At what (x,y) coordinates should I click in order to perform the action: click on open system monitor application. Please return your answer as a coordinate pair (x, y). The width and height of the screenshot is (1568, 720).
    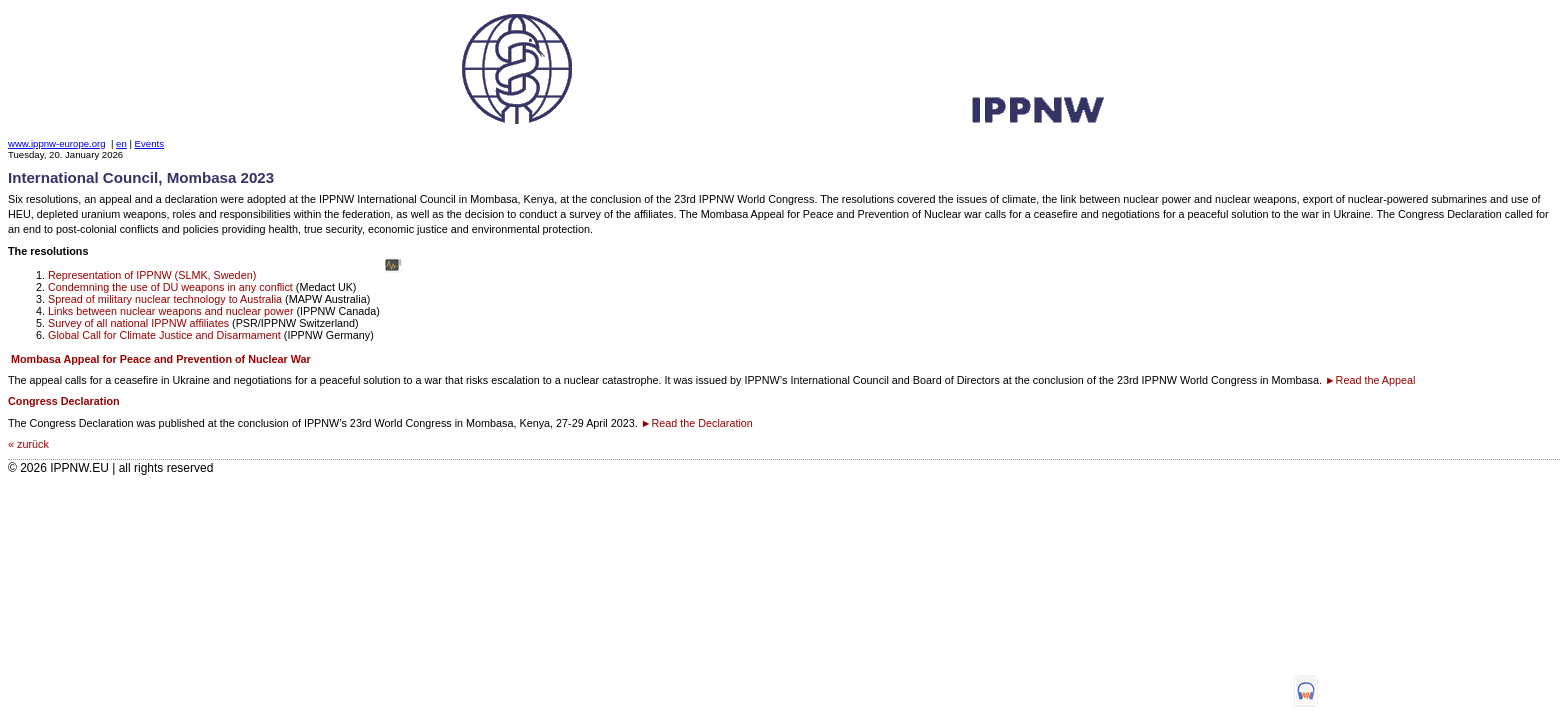
    Looking at the image, I should click on (393, 265).